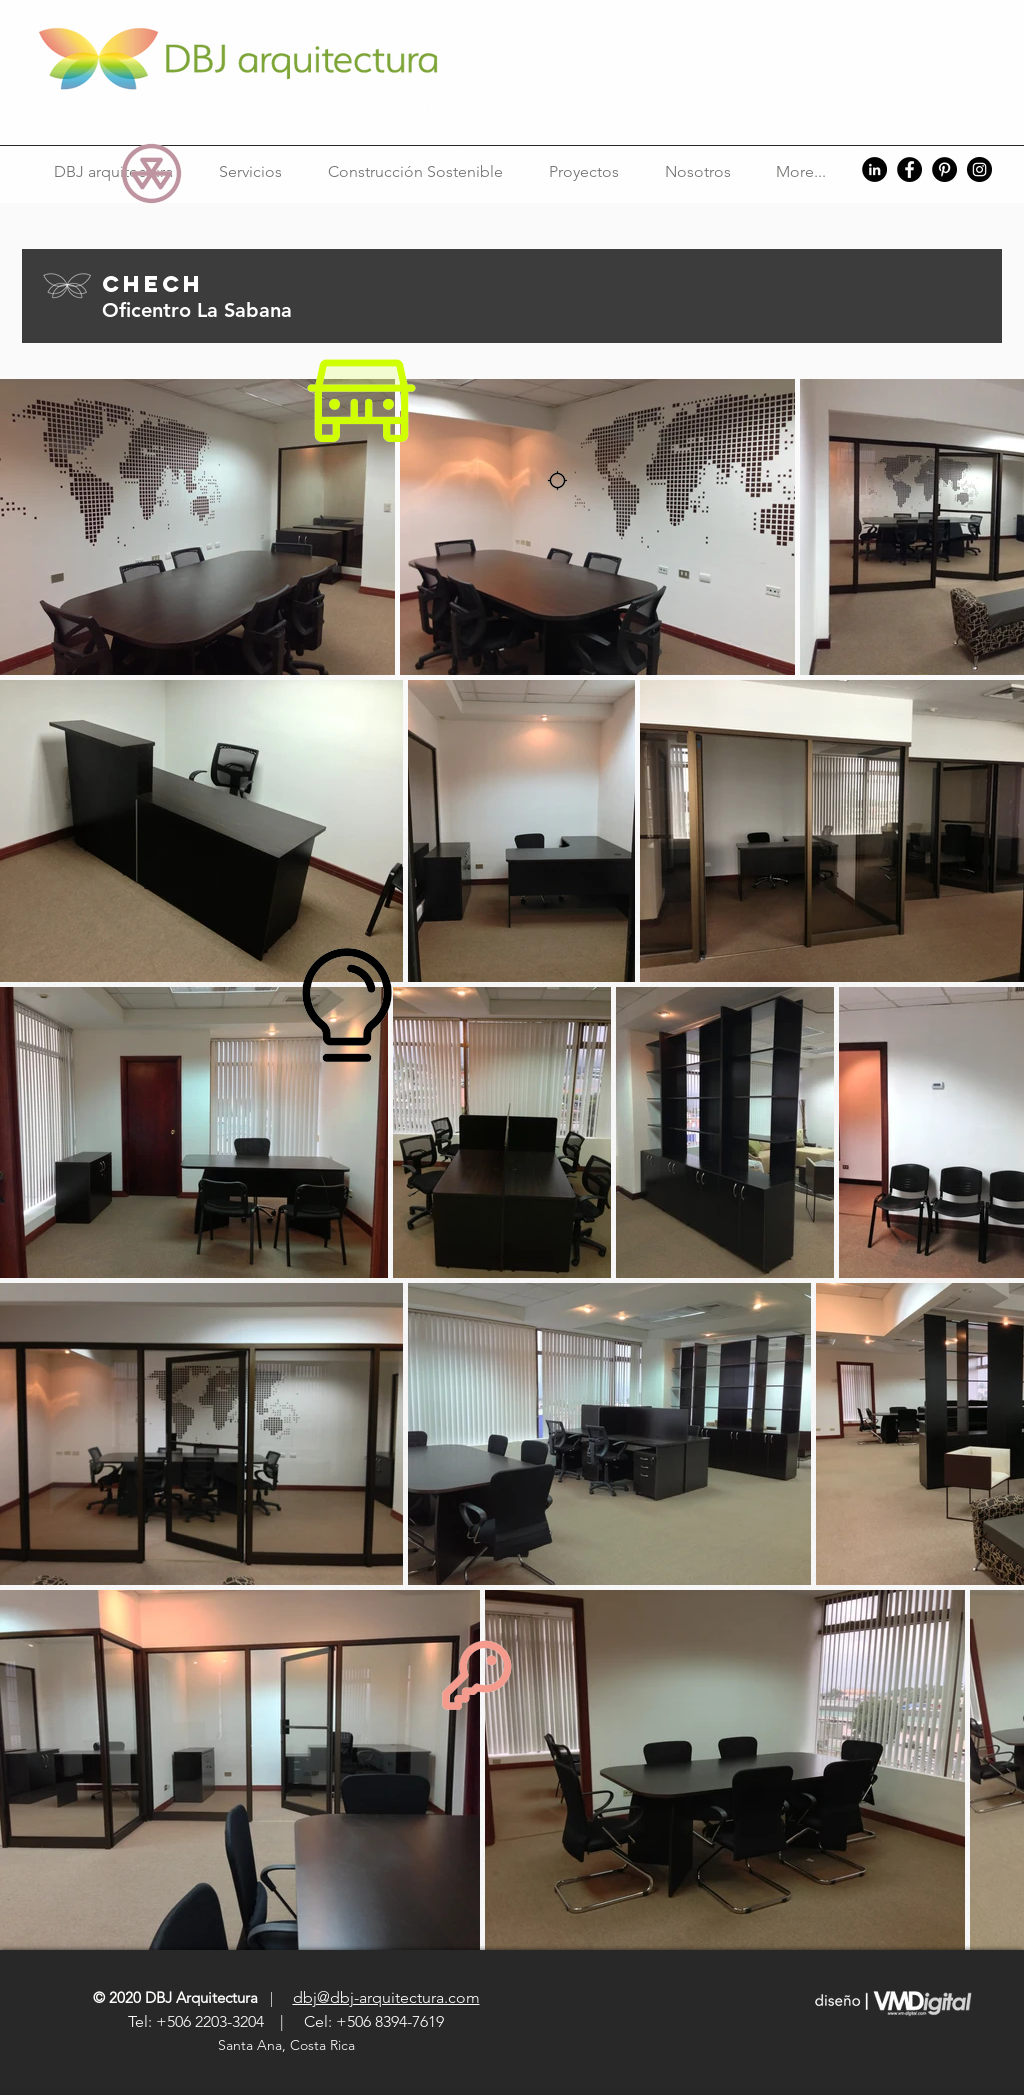  What do you see at coordinates (347, 1005) in the screenshot?
I see `view tips or helpful suggestions` at bounding box center [347, 1005].